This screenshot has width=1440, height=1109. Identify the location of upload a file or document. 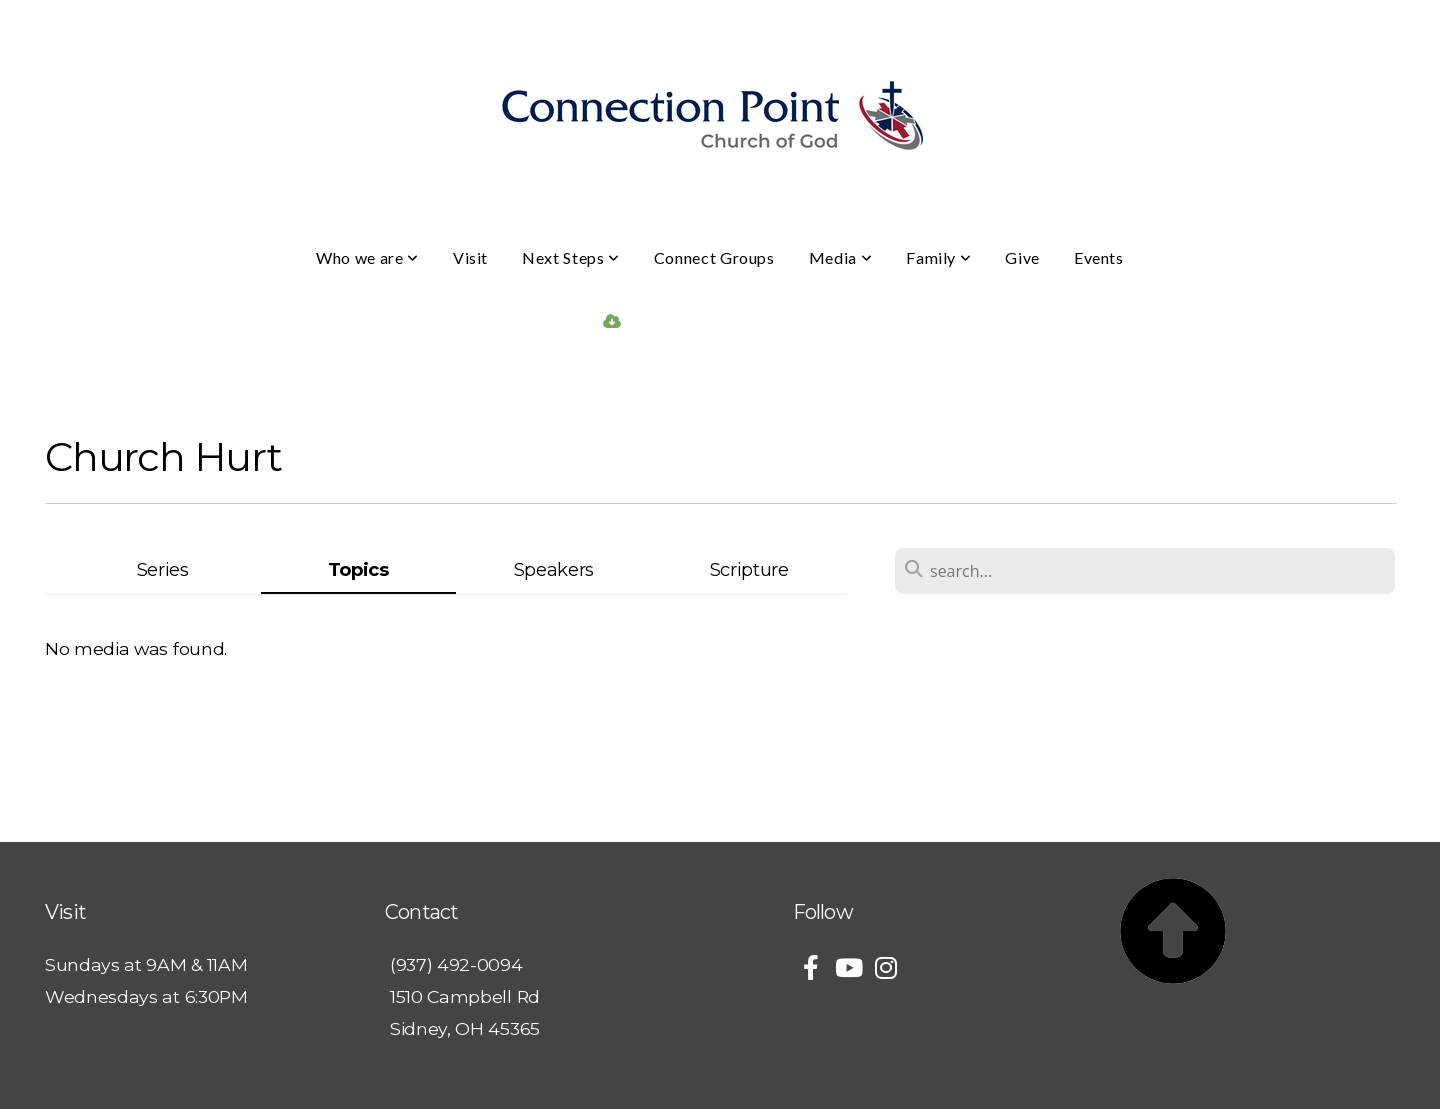
(1173, 931).